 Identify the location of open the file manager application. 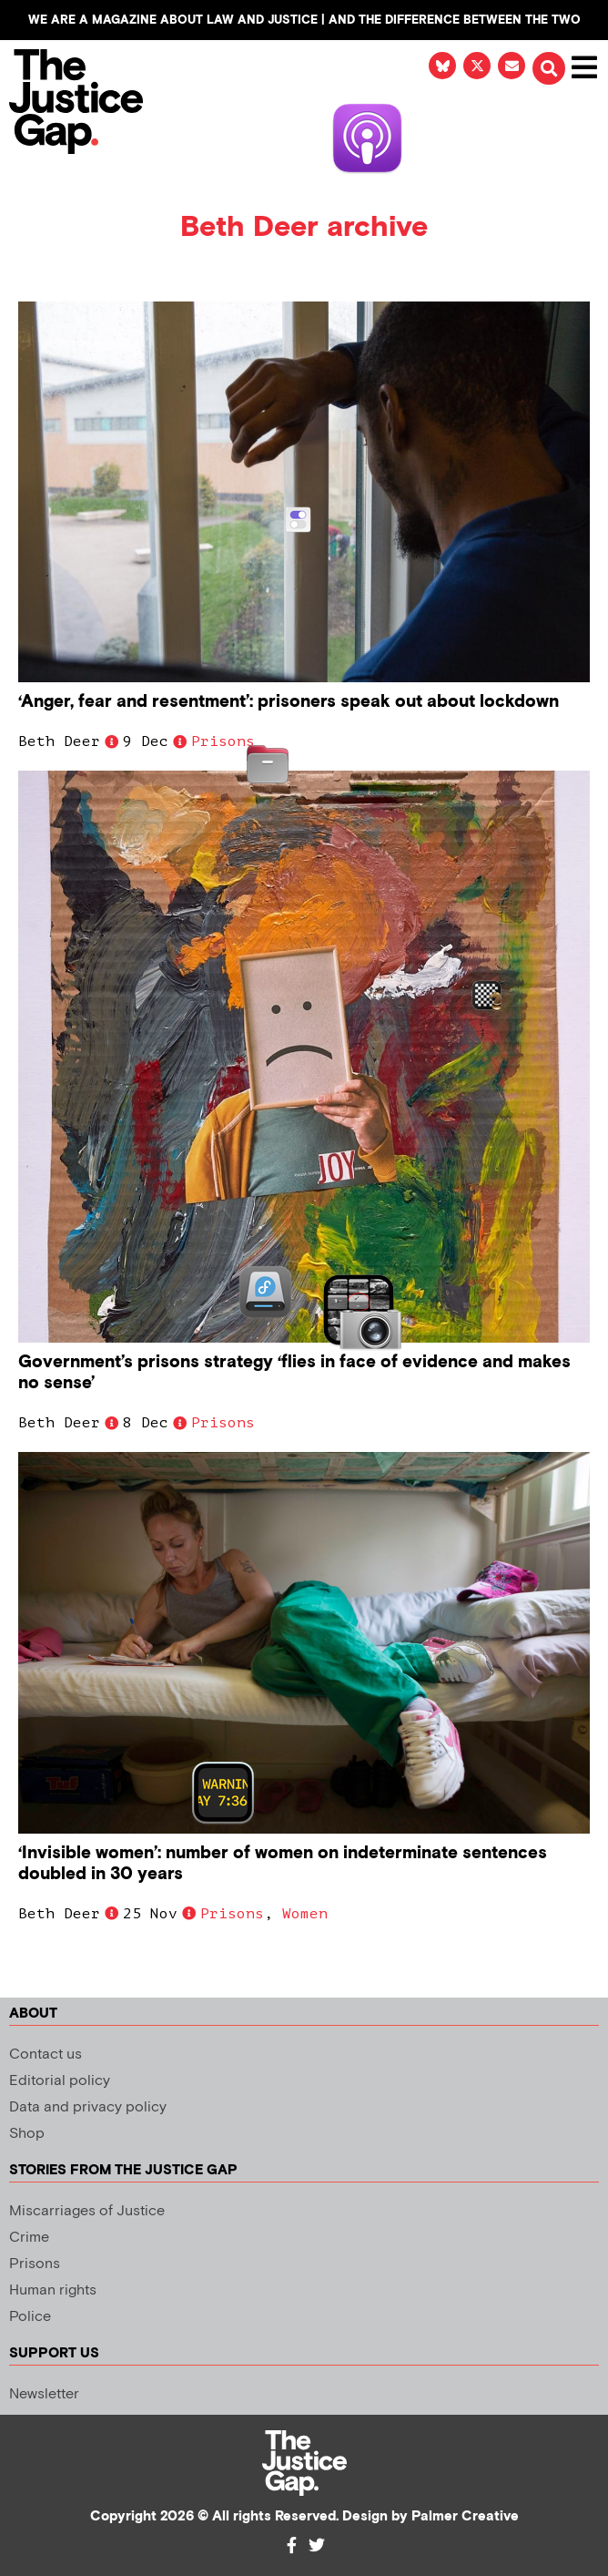
(268, 764).